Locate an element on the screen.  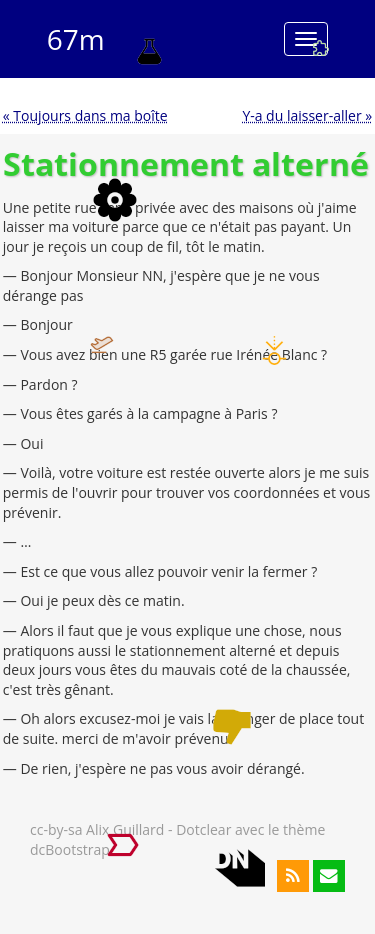
access lab or experimental features is located at coordinates (149, 51).